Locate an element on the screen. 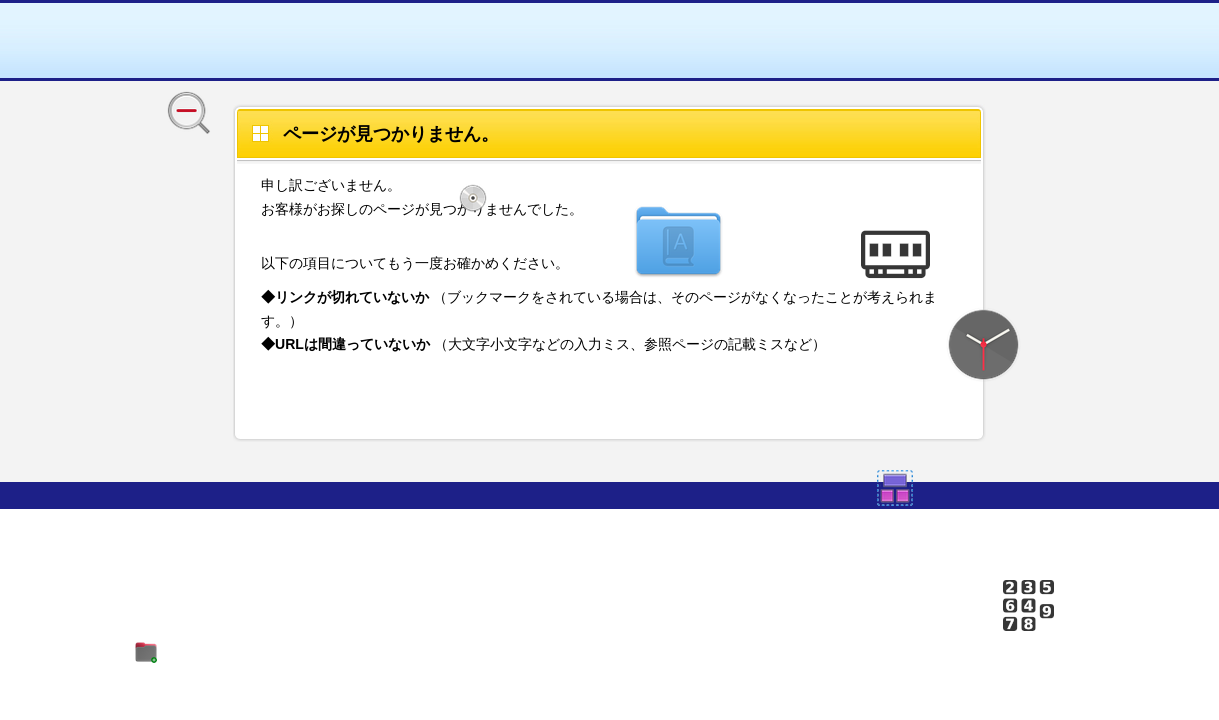 This screenshot has width=1219, height=720. open the clocks app is located at coordinates (983, 344).